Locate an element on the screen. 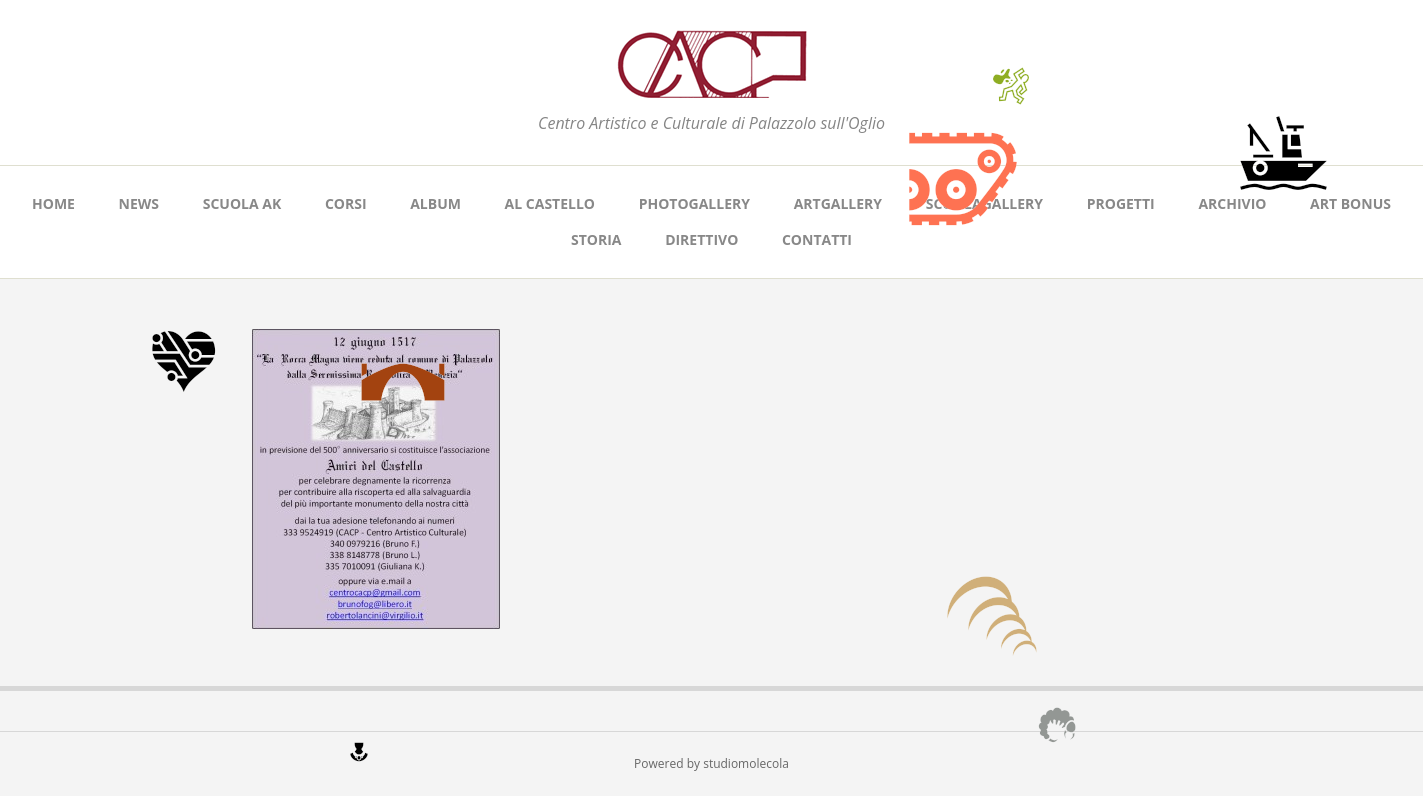 The image size is (1423, 796). view jewelry or accessories collection is located at coordinates (359, 752).